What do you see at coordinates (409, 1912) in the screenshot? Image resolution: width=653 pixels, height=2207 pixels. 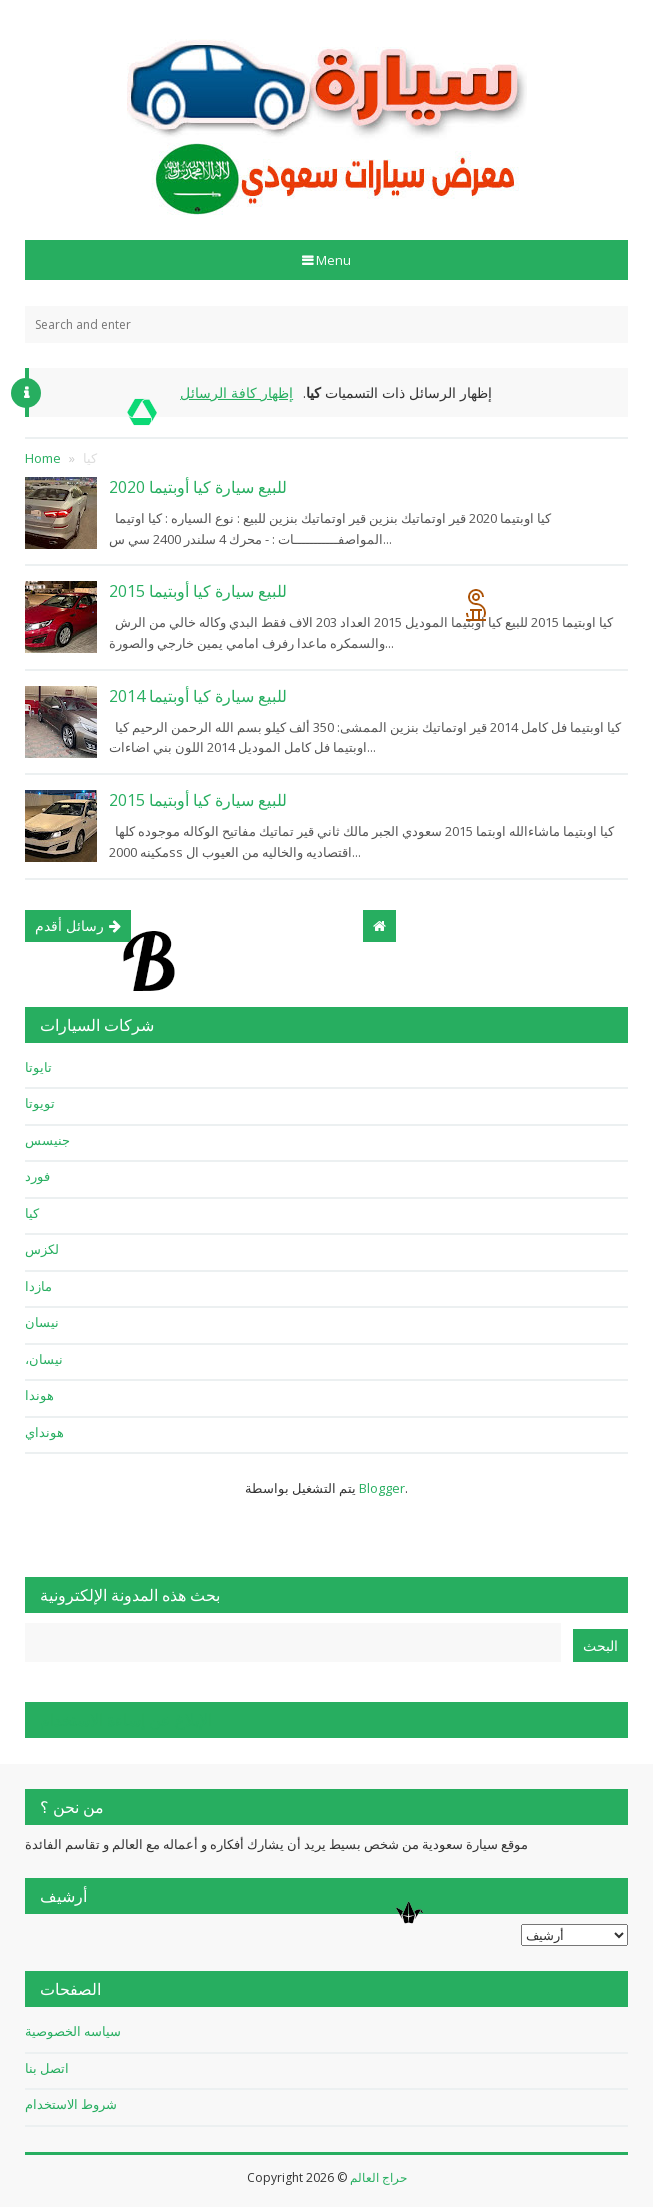 I see `open padlet app` at bounding box center [409, 1912].